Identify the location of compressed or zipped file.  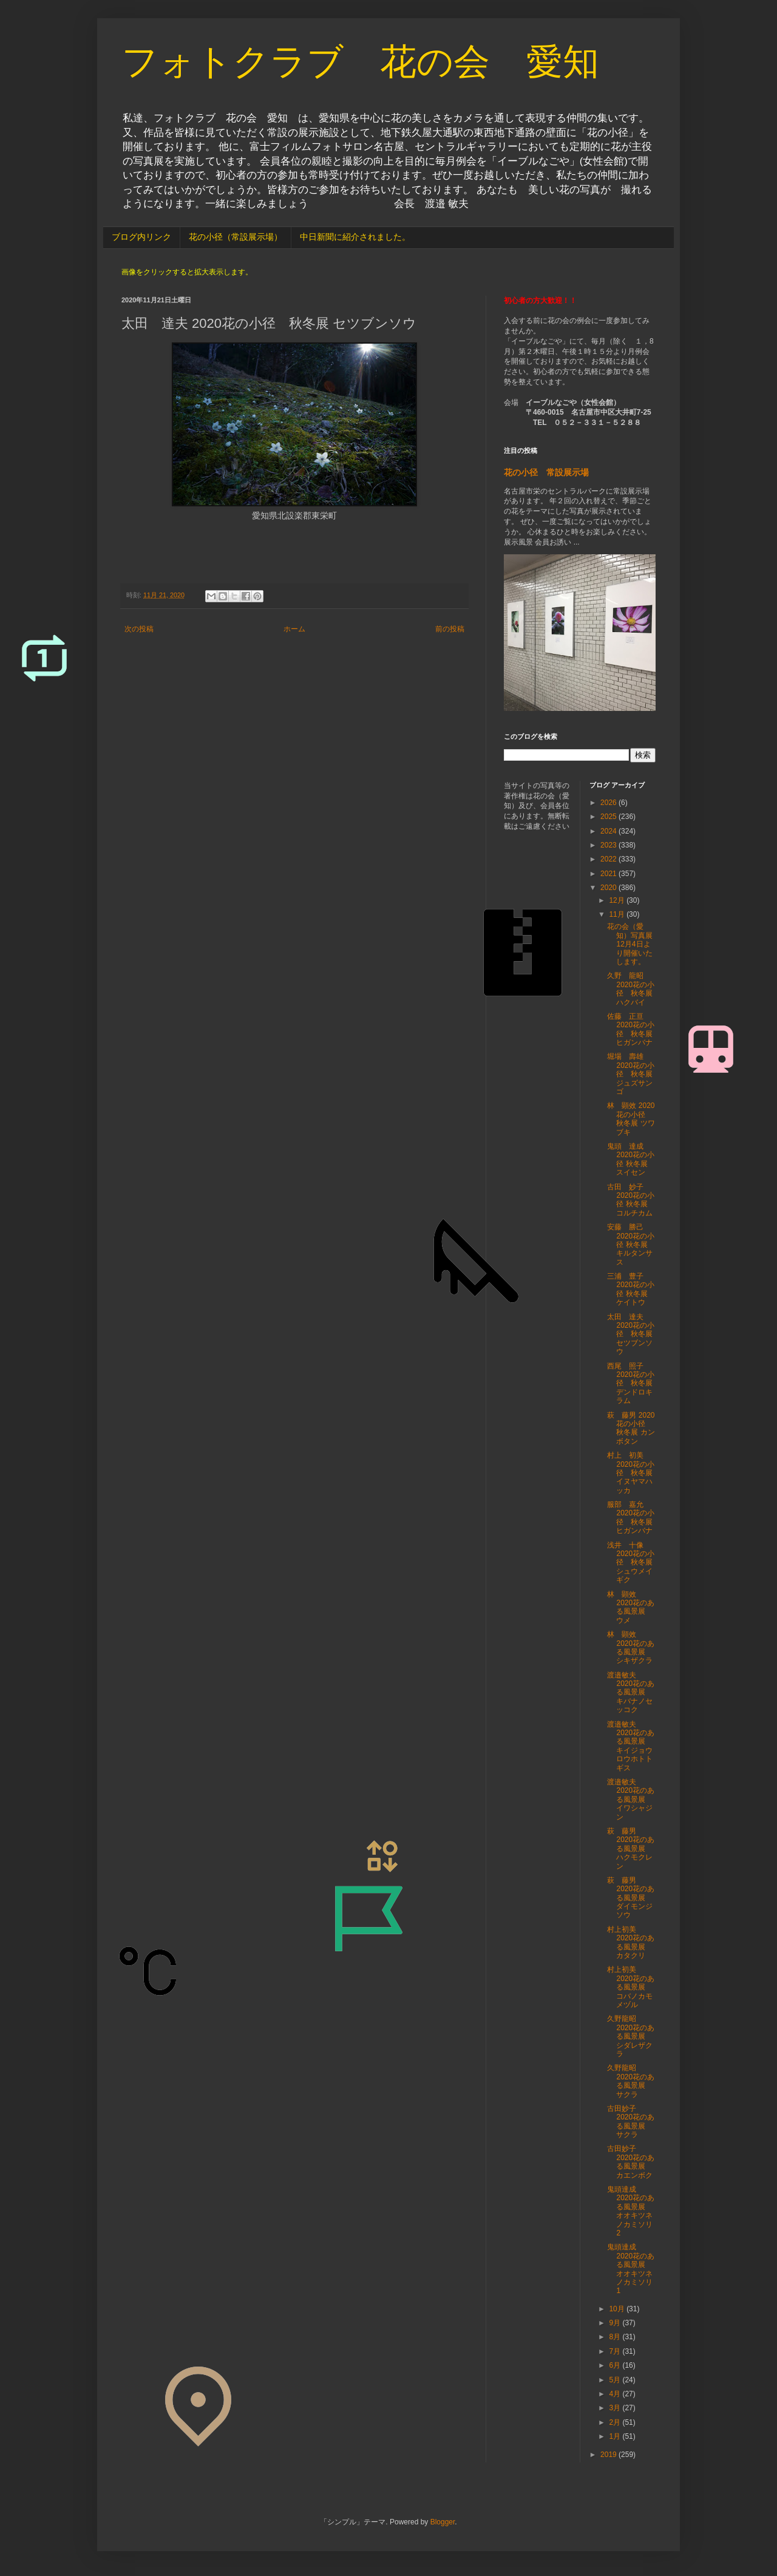
(523, 953).